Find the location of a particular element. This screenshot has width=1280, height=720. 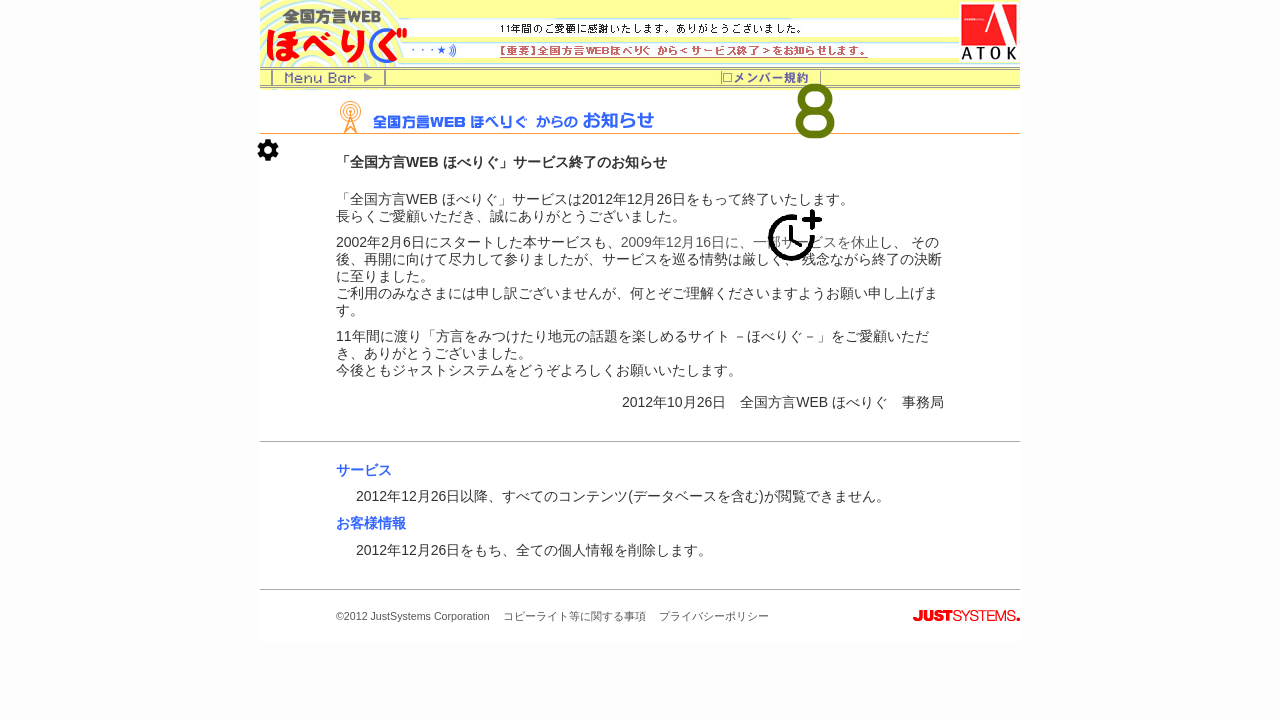

add more time to a timer or countdown is located at coordinates (794, 235).